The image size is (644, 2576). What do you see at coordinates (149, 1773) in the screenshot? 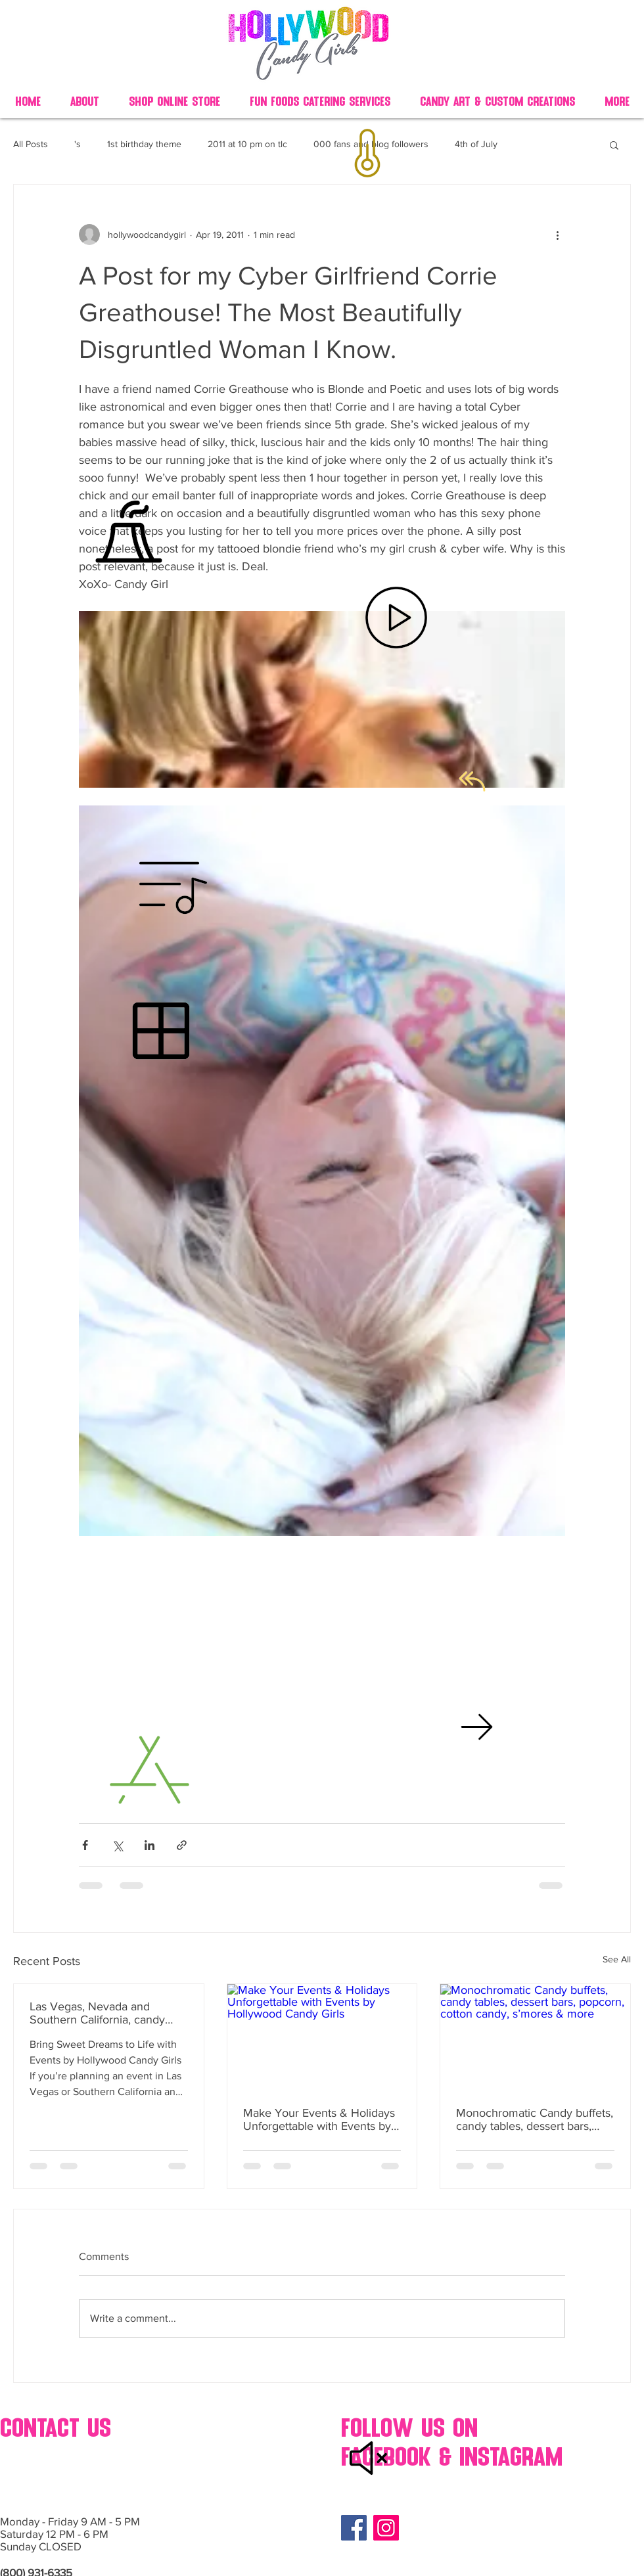
I see `open the app store` at bounding box center [149, 1773].